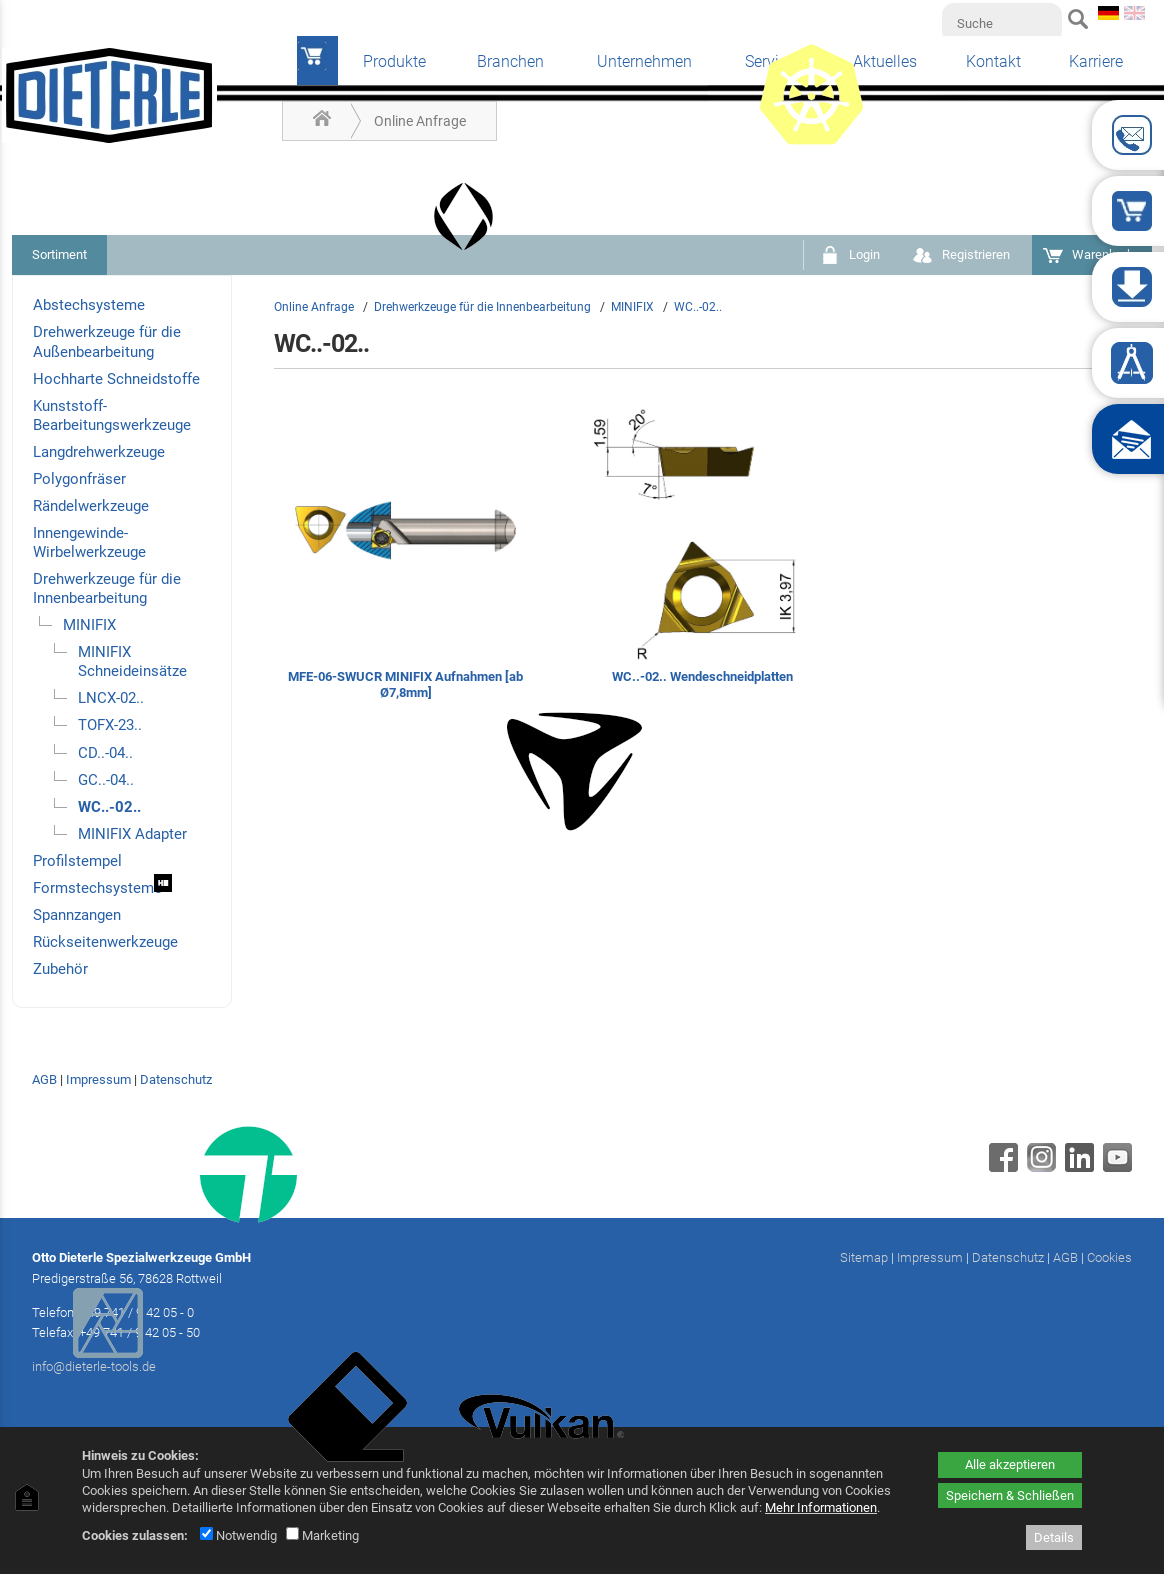 This screenshot has height=1574, width=1164. What do you see at coordinates (163, 883) in the screenshot?
I see `link to HackerRank profile` at bounding box center [163, 883].